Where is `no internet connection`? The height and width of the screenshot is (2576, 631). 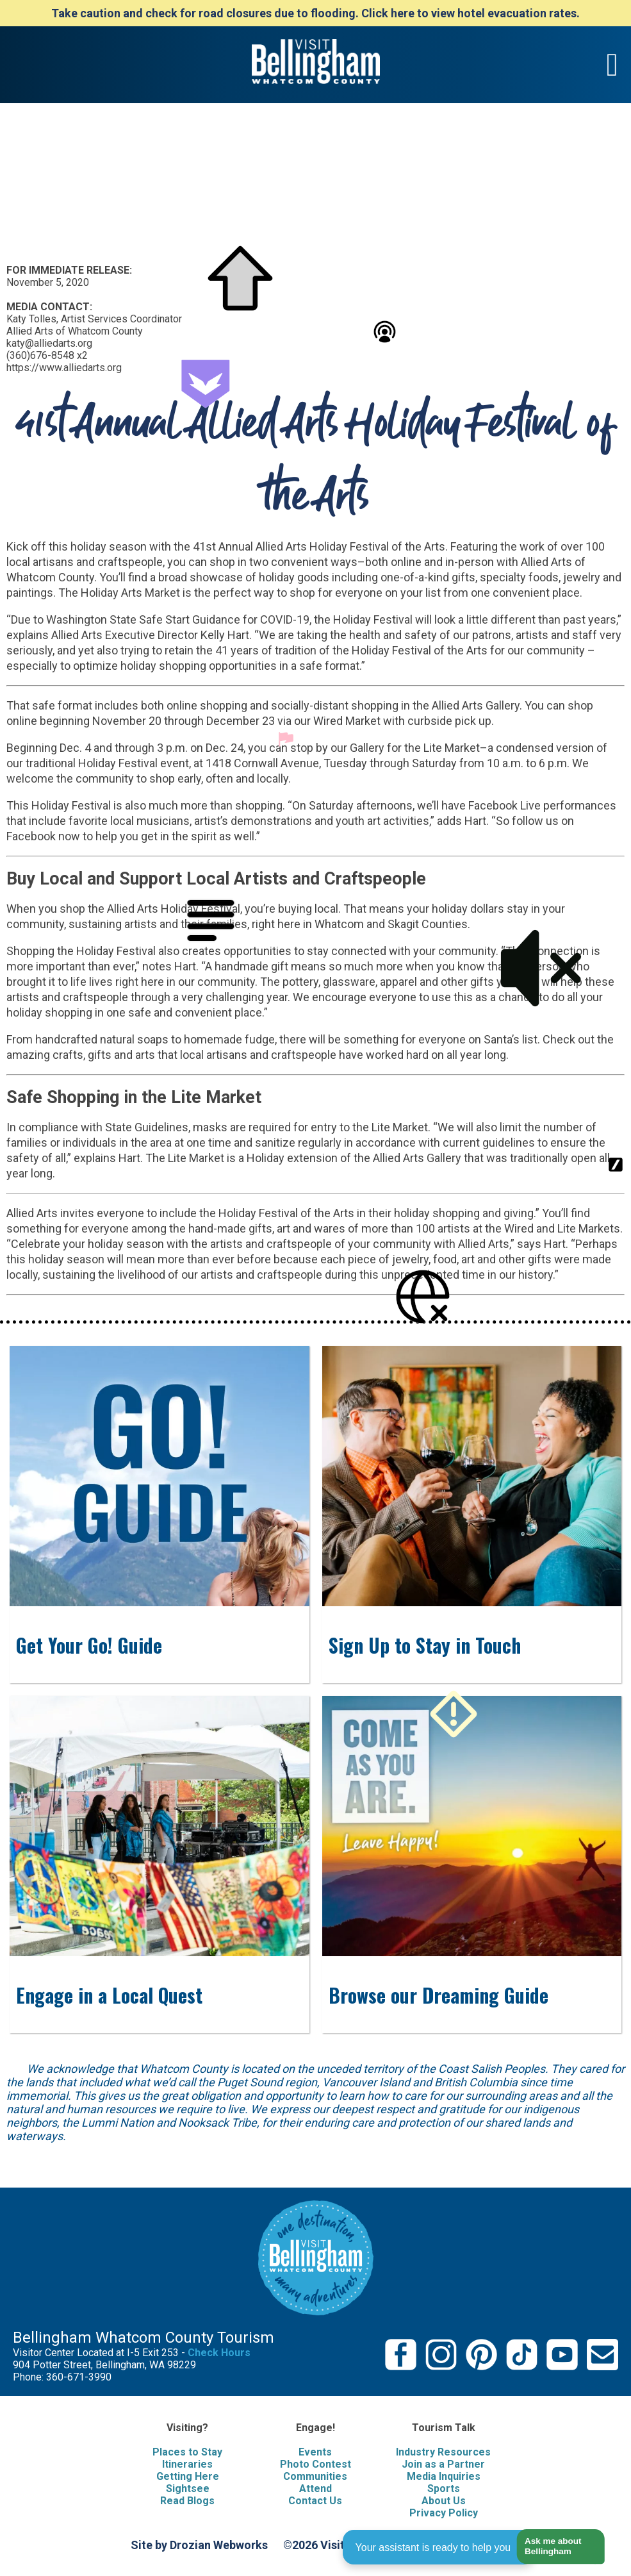
no internet connection is located at coordinates (423, 1297).